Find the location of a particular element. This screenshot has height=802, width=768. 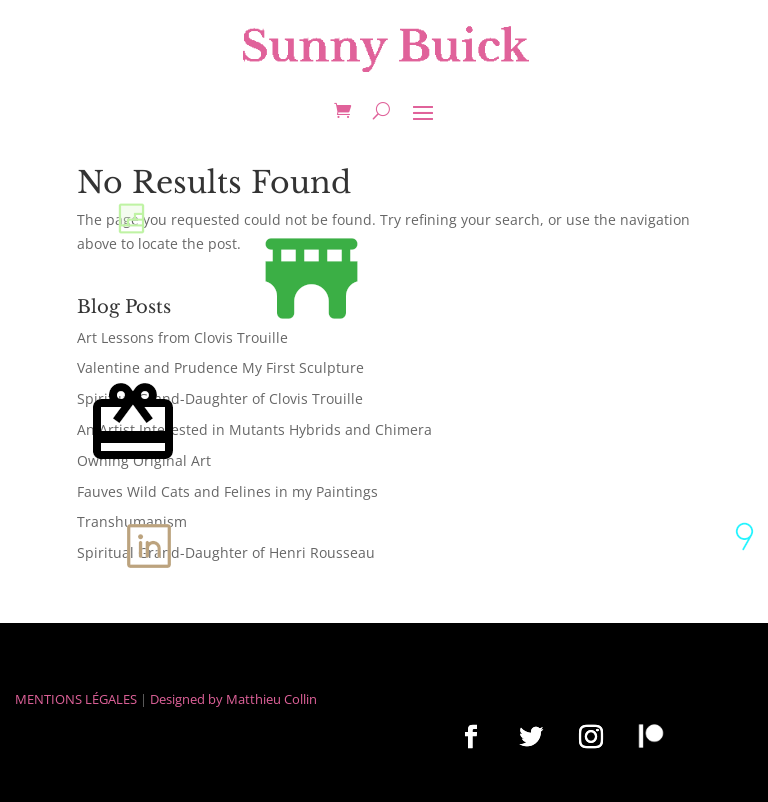

open LinkedIn profile or page is located at coordinates (149, 546).